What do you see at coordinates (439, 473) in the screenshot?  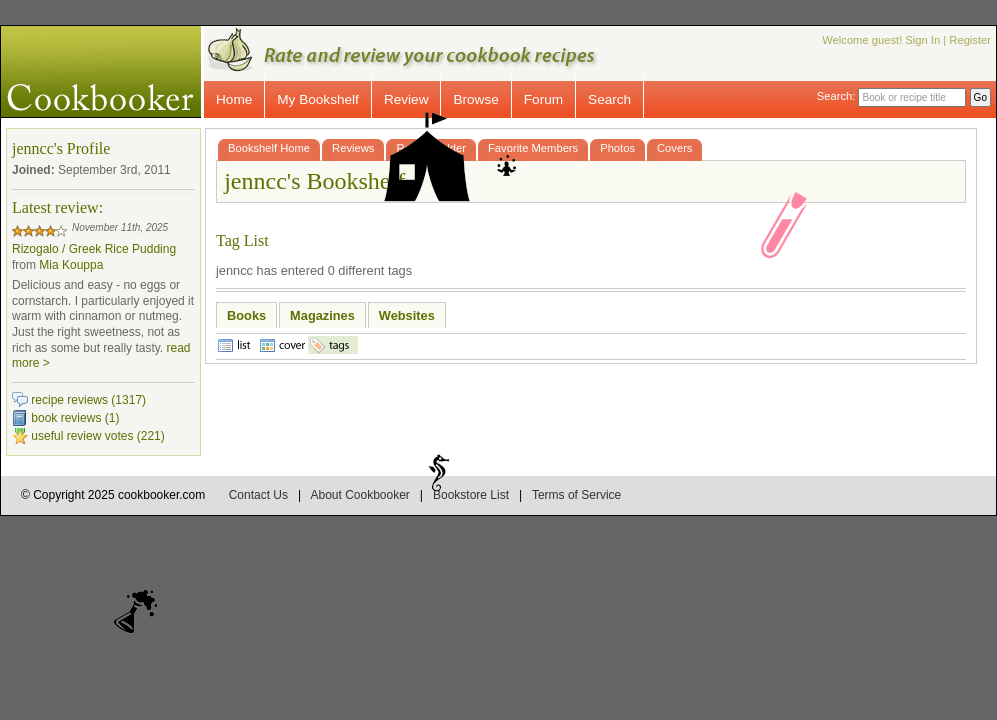 I see `decorative seahorse icon for marine-themed games` at bounding box center [439, 473].